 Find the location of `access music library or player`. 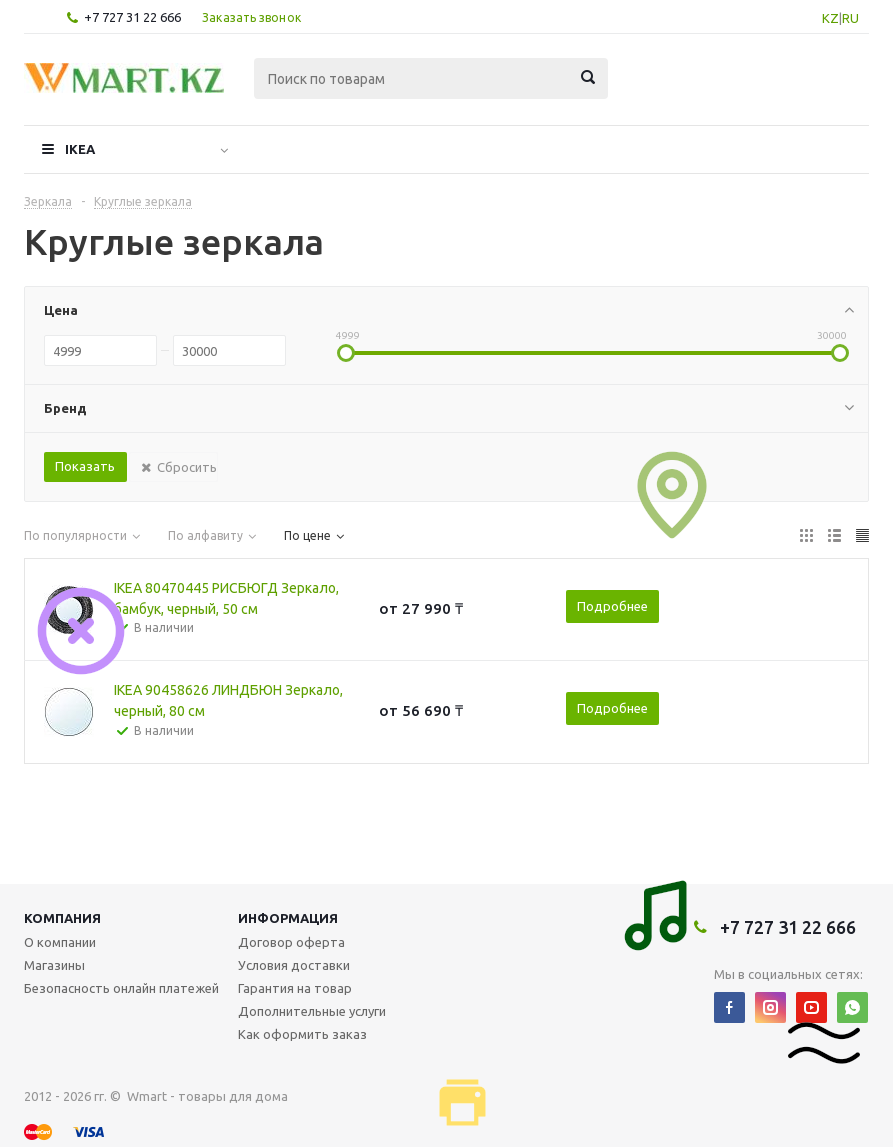

access music library or player is located at coordinates (659, 915).